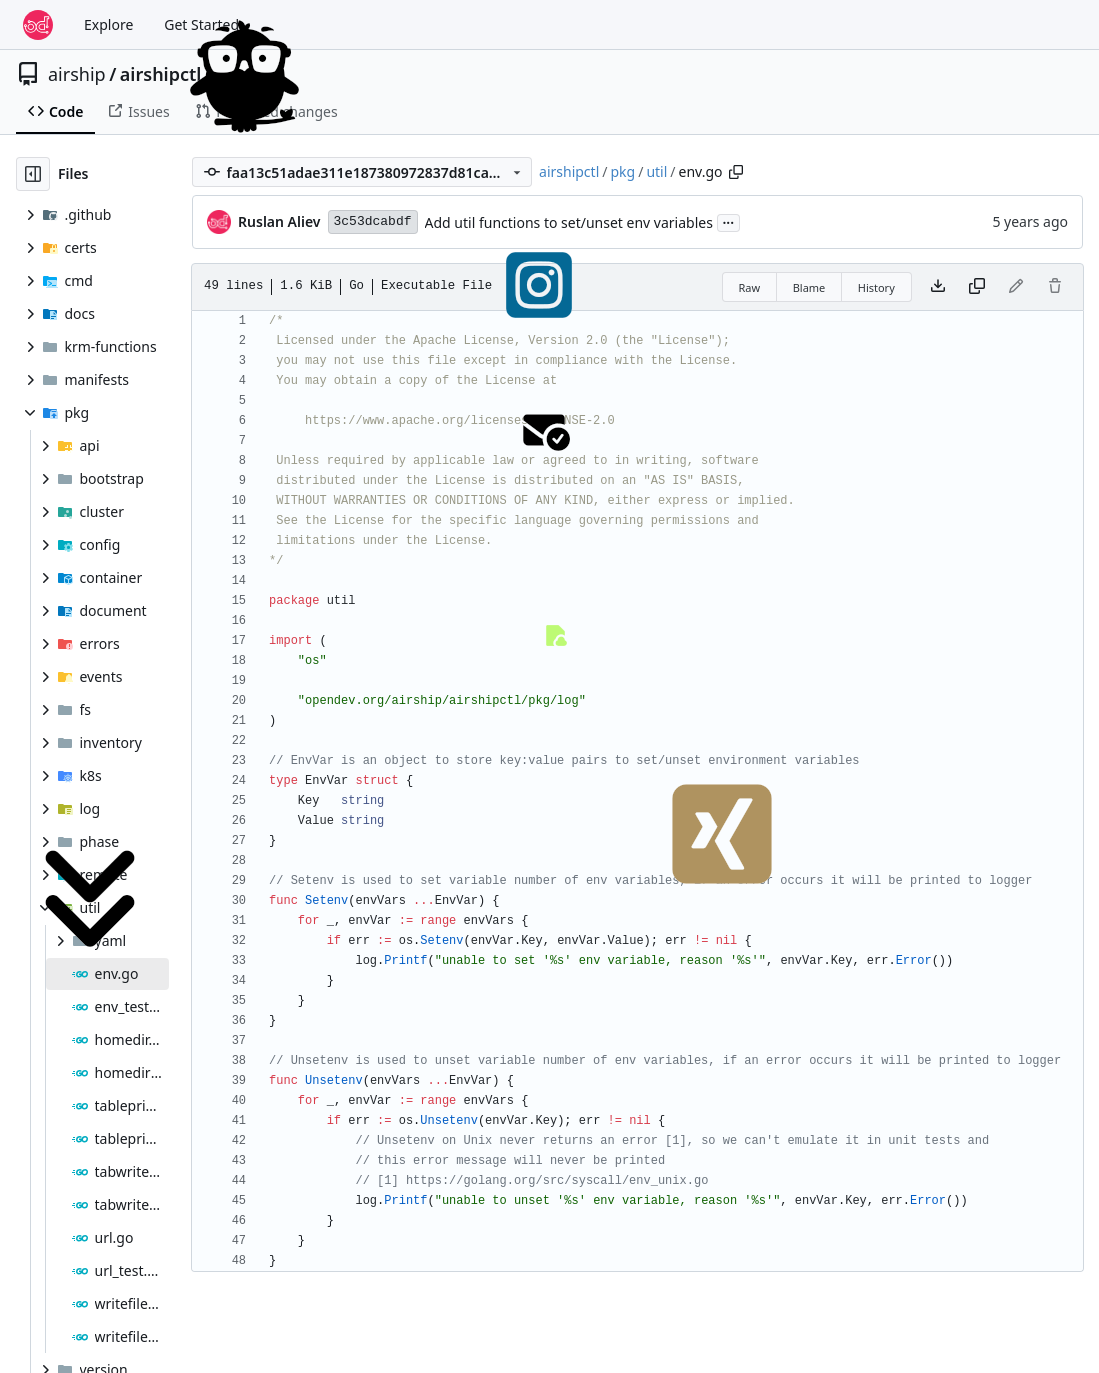  Describe the element at coordinates (722, 834) in the screenshot. I see `open xing profile or app` at that location.